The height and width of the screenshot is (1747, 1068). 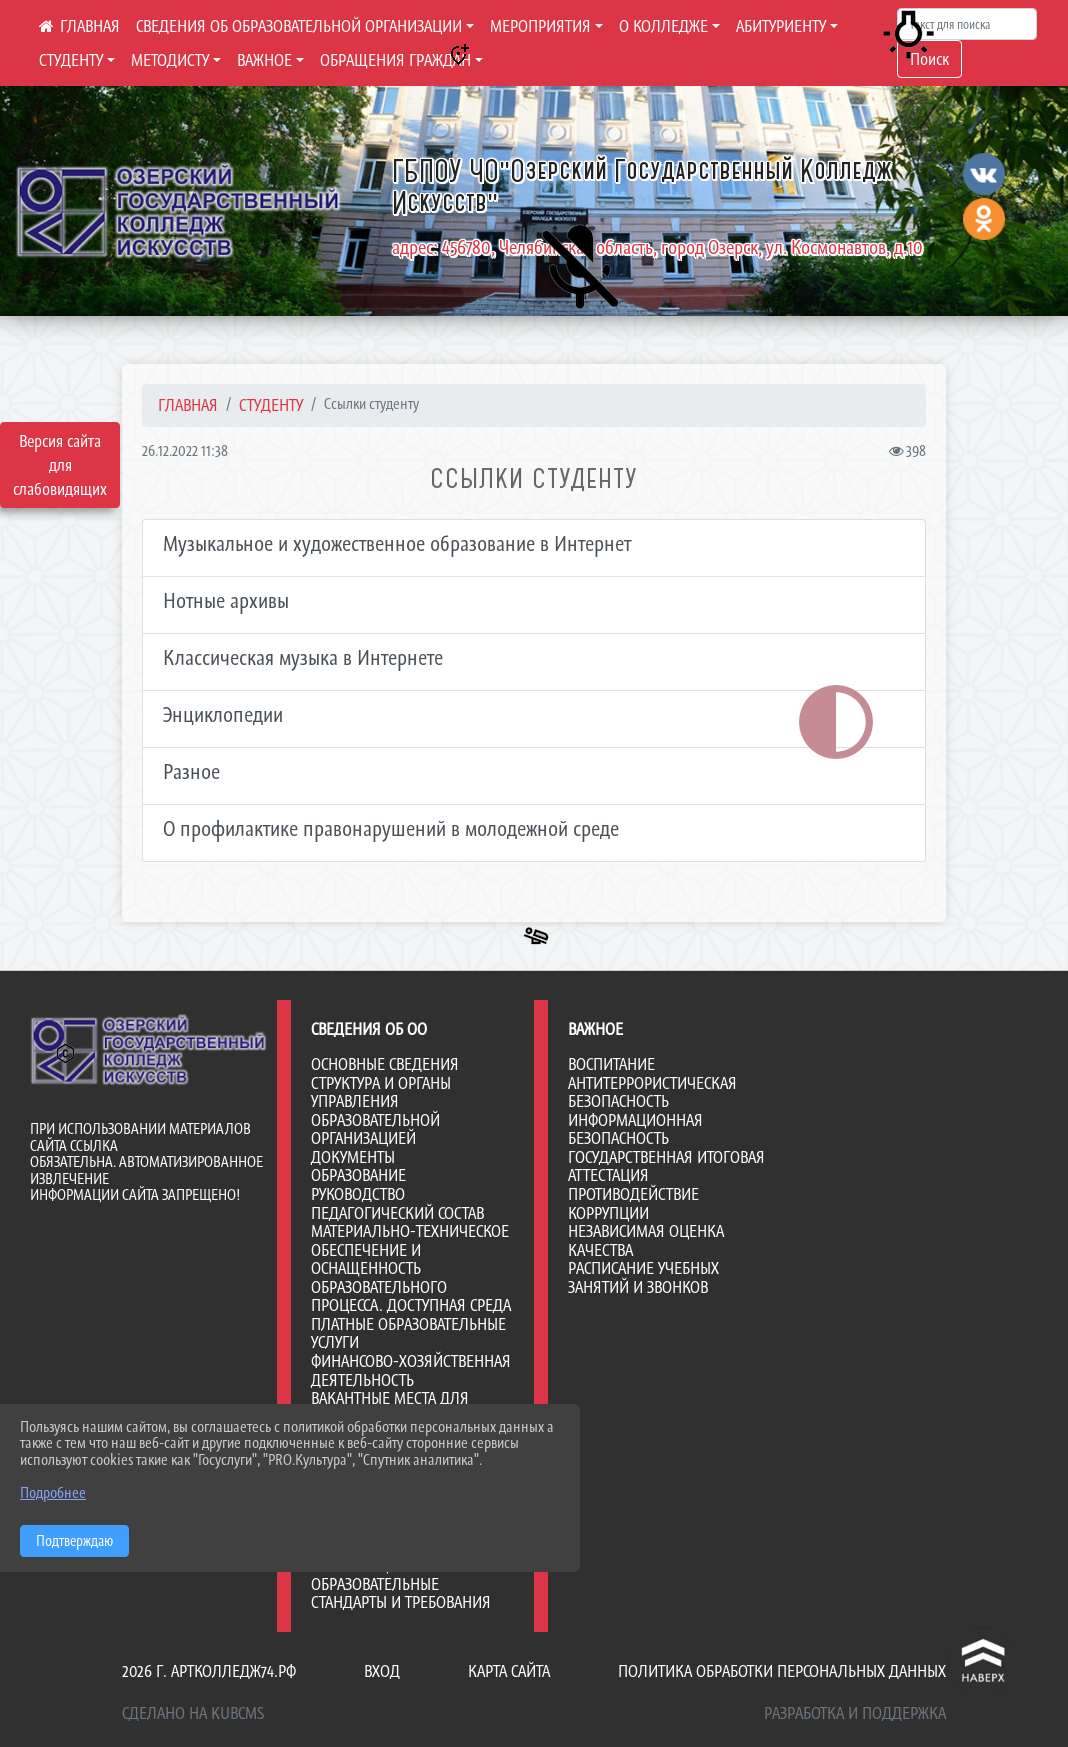 I want to click on indicates lie-flat seat availability on flight, so click(x=536, y=936).